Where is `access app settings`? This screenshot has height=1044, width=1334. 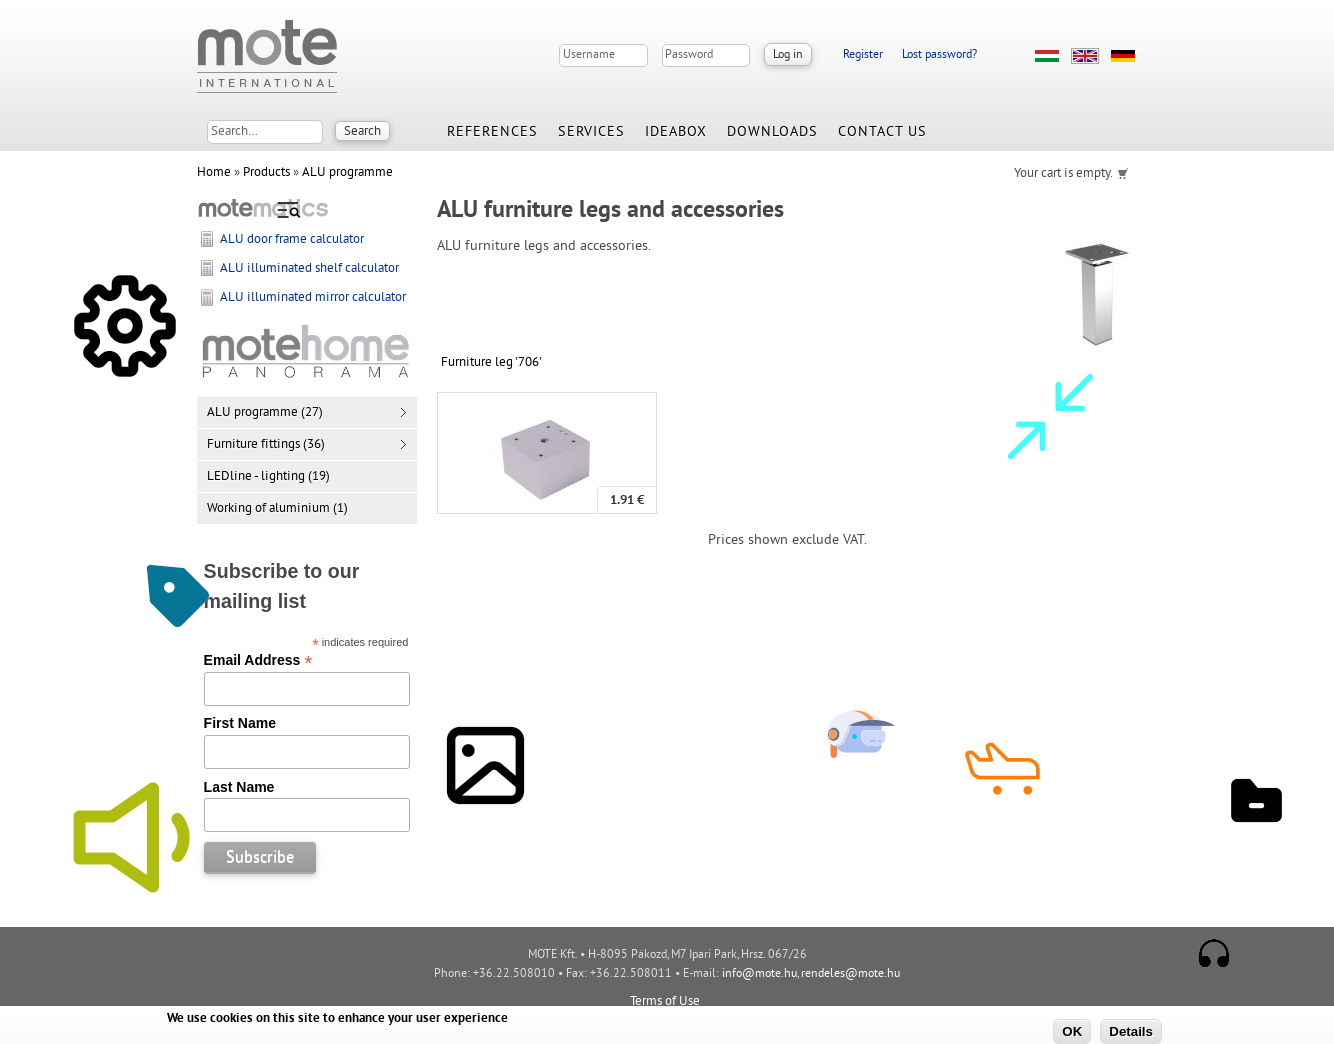
access app settings is located at coordinates (125, 326).